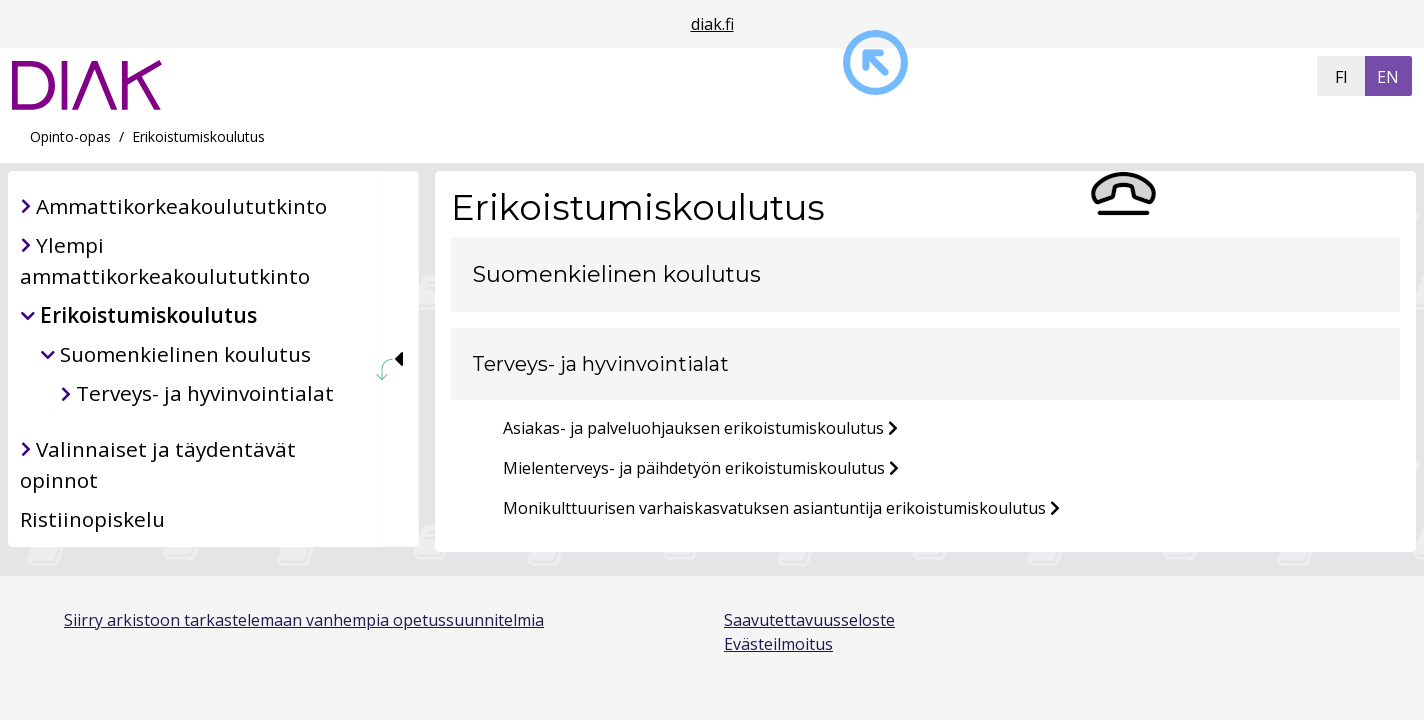  What do you see at coordinates (384, 369) in the screenshot?
I see `go back and down in navigation` at bounding box center [384, 369].